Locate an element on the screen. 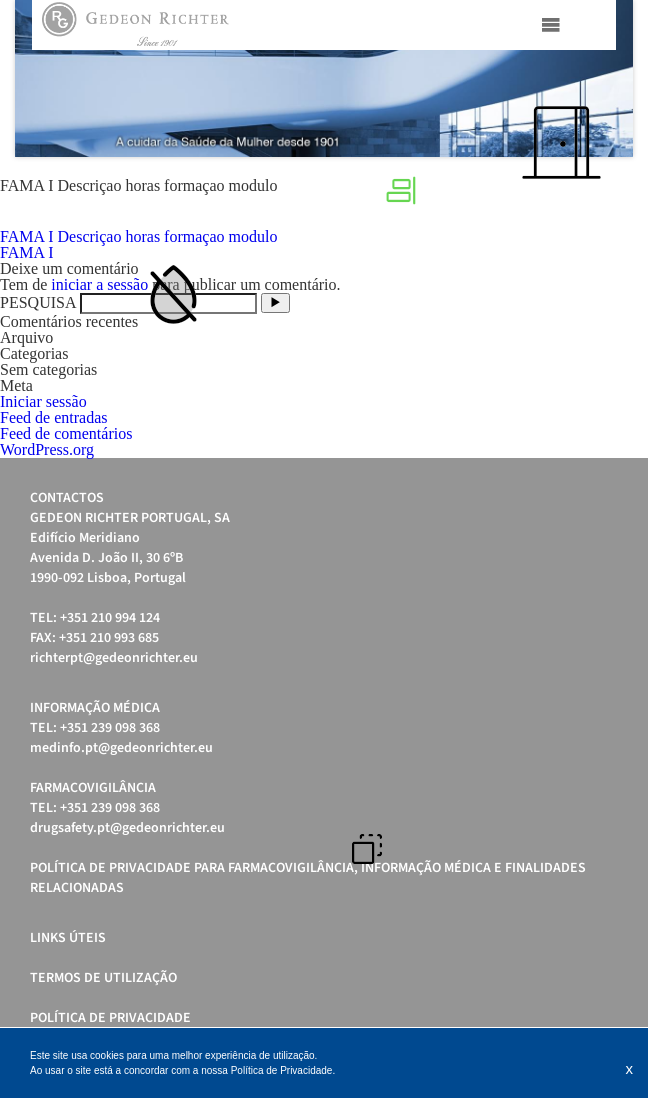 The image size is (648, 1098). send selected element to background layer is located at coordinates (367, 849).